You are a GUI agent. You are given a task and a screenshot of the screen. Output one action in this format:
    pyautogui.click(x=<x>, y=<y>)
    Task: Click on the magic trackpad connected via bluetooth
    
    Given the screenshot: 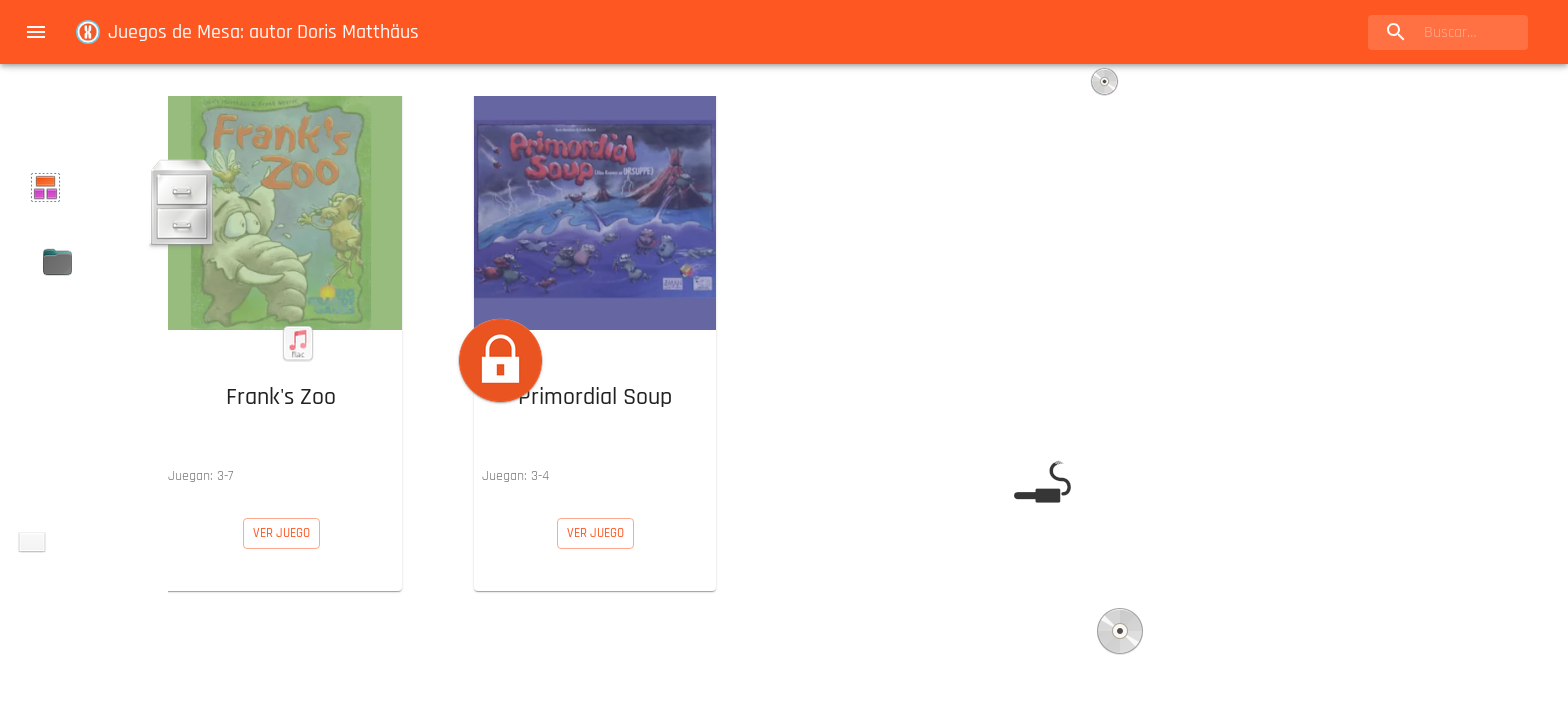 What is the action you would take?
    pyautogui.click(x=32, y=542)
    